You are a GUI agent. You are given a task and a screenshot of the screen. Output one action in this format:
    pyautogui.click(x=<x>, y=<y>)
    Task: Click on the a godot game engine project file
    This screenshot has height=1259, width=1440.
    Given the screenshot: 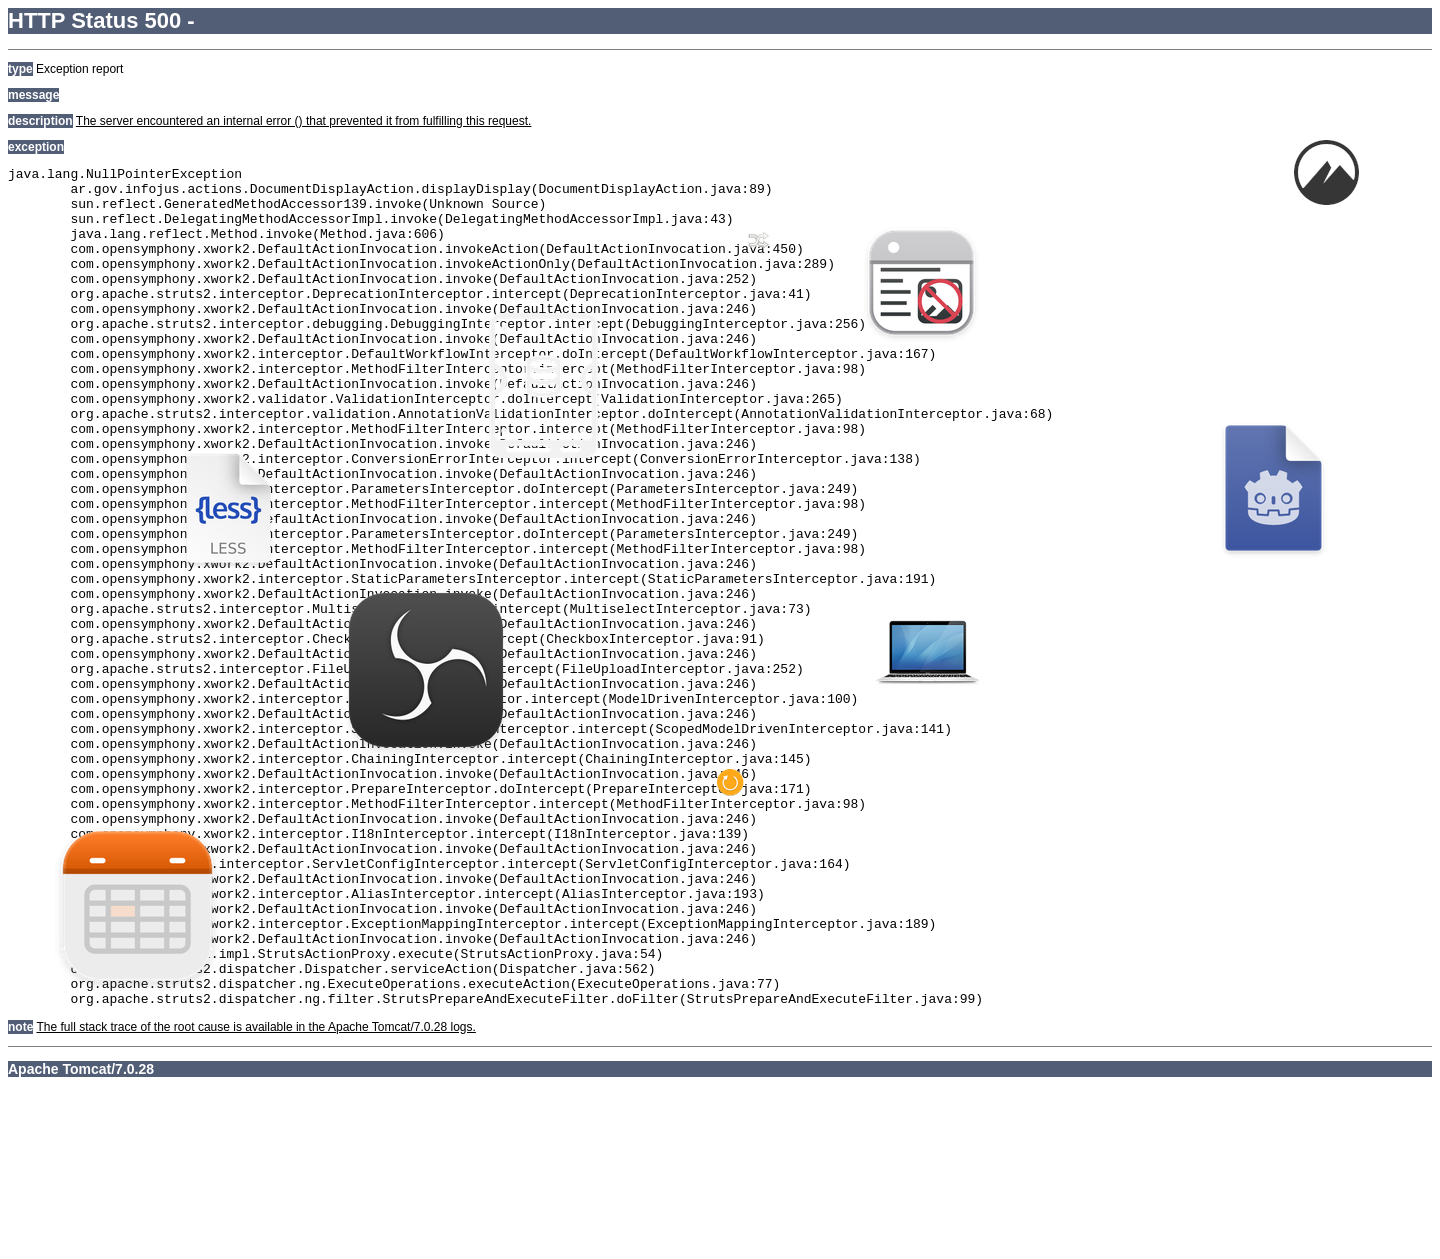 What is the action you would take?
    pyautogui.click(x=1273, y=490)
    